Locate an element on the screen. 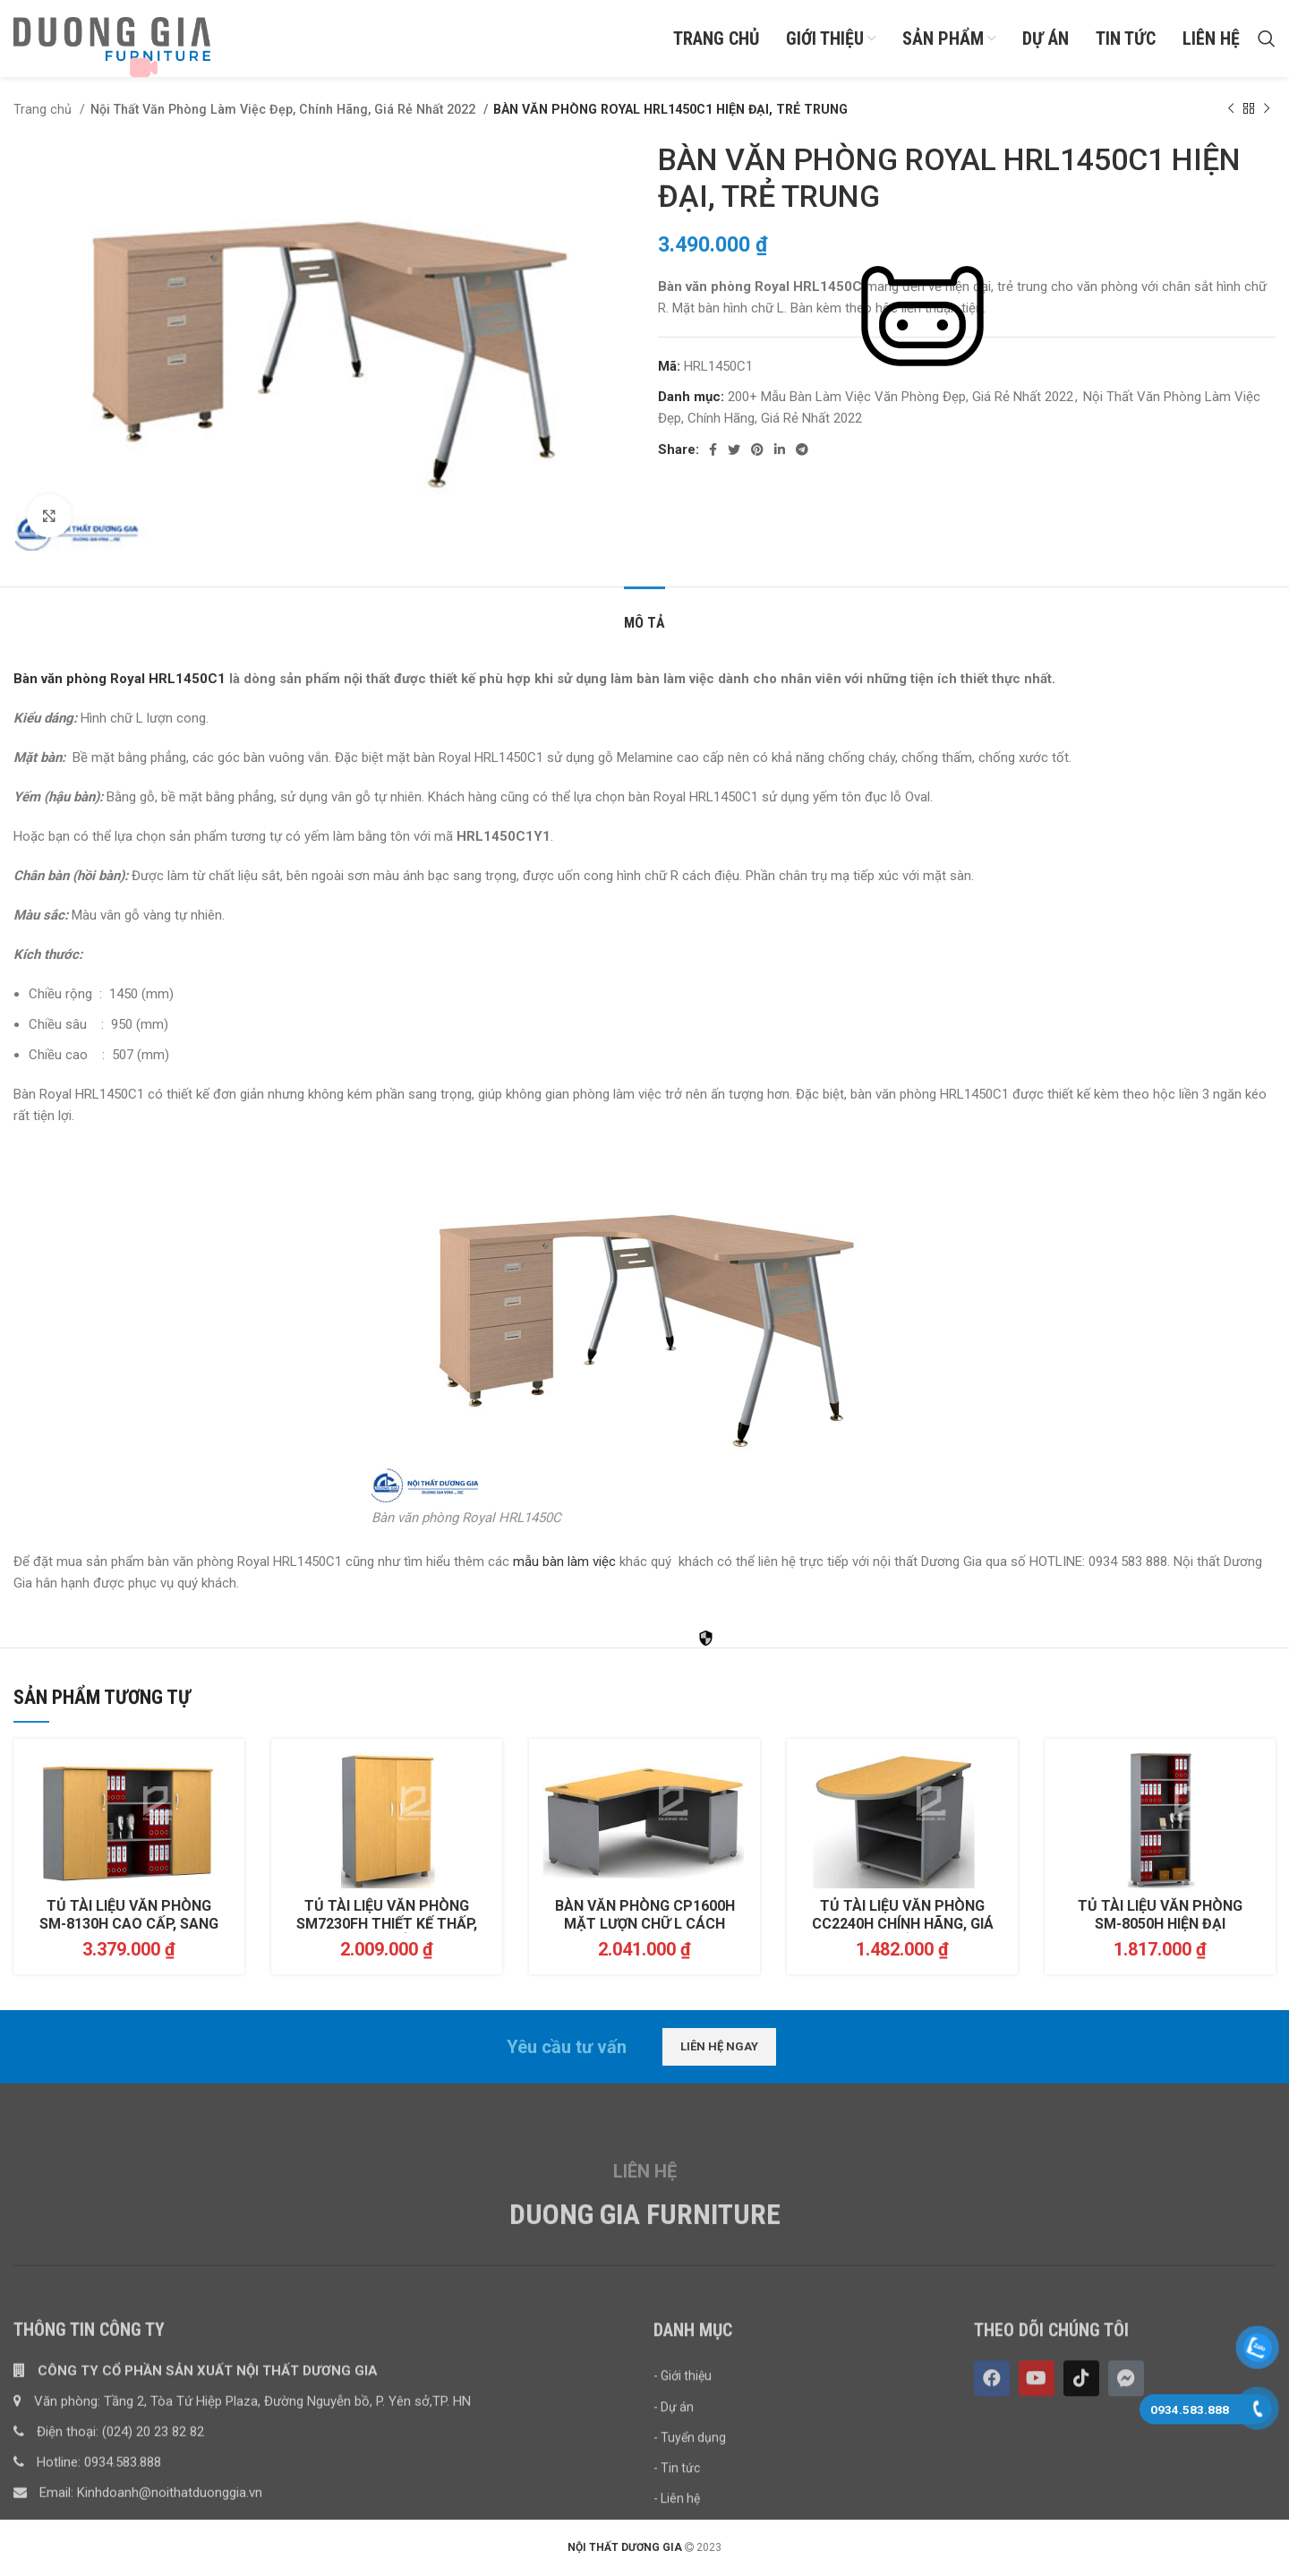 This screenshot has height=2576, width=1289. finn the human character icon from adventure time is located at coordinates (922, 313).